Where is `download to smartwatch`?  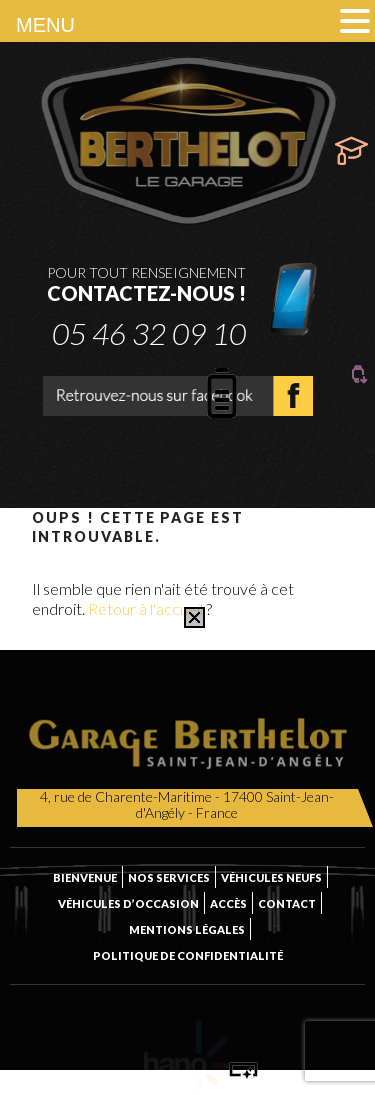
download to smartwatch is located at coordinates (358, 374).